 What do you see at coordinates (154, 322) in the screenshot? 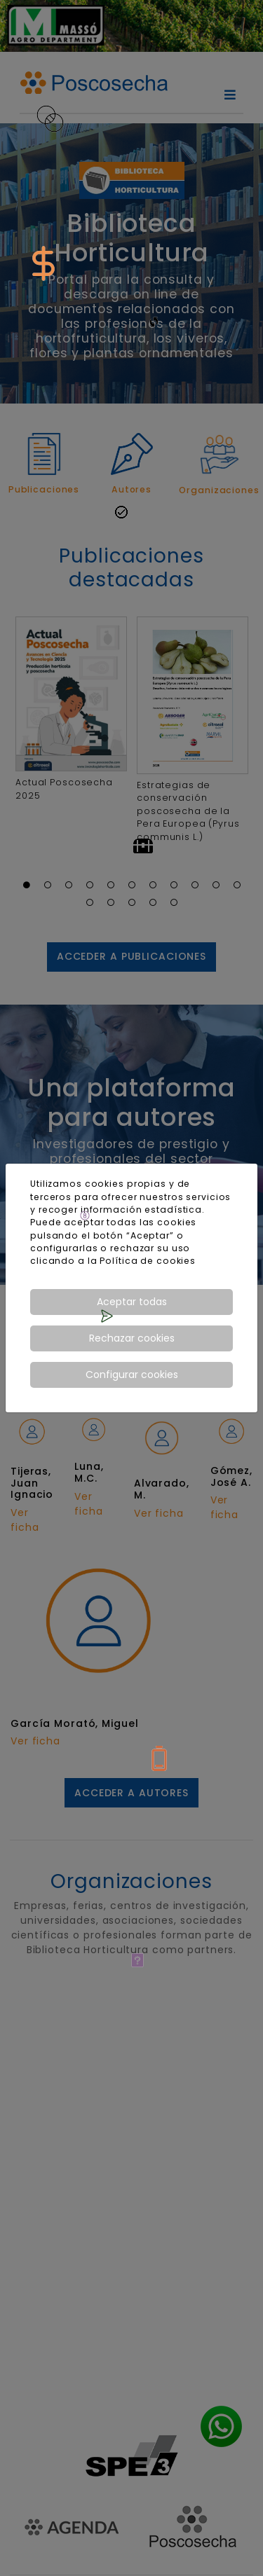
I see `initiate wifi protected setup (WPS) connection` at bounding box center [154, 322].